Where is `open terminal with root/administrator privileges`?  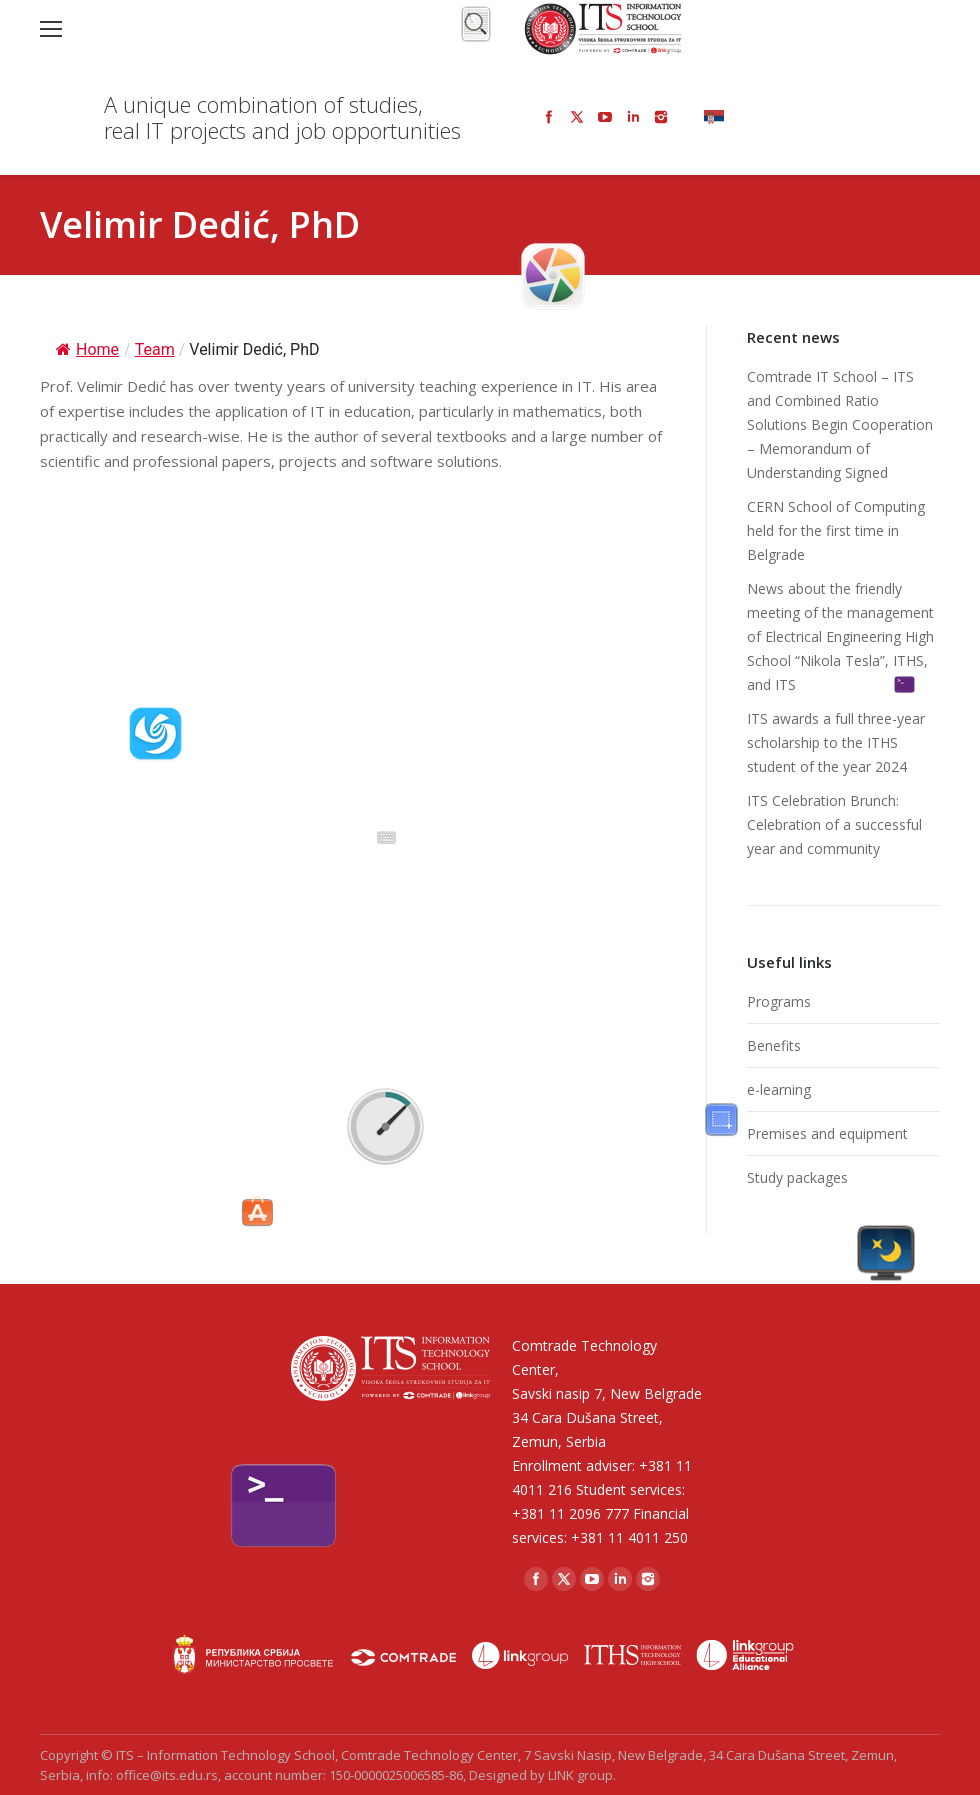
open terminal with root/administrator privileges is located at coordinates (283, 1505).